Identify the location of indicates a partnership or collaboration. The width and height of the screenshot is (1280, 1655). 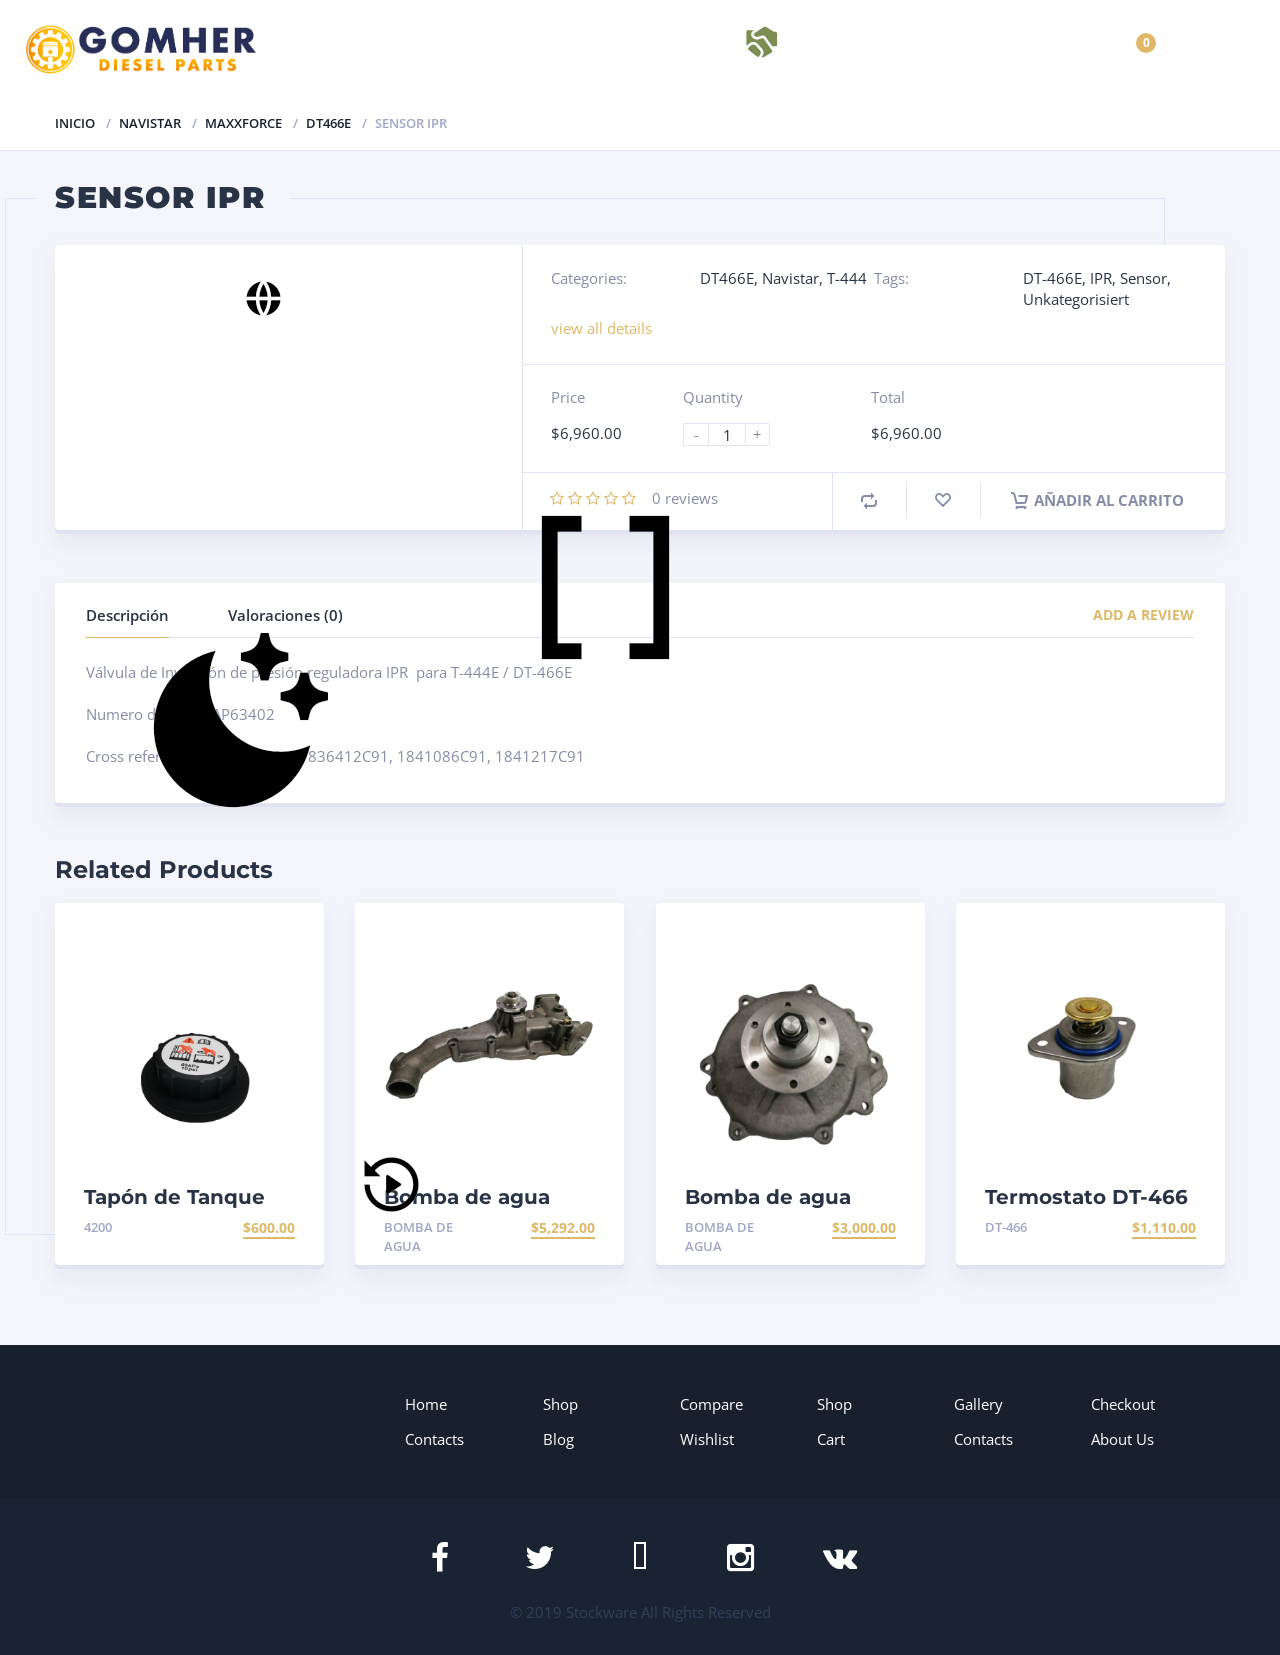
(762, 41).